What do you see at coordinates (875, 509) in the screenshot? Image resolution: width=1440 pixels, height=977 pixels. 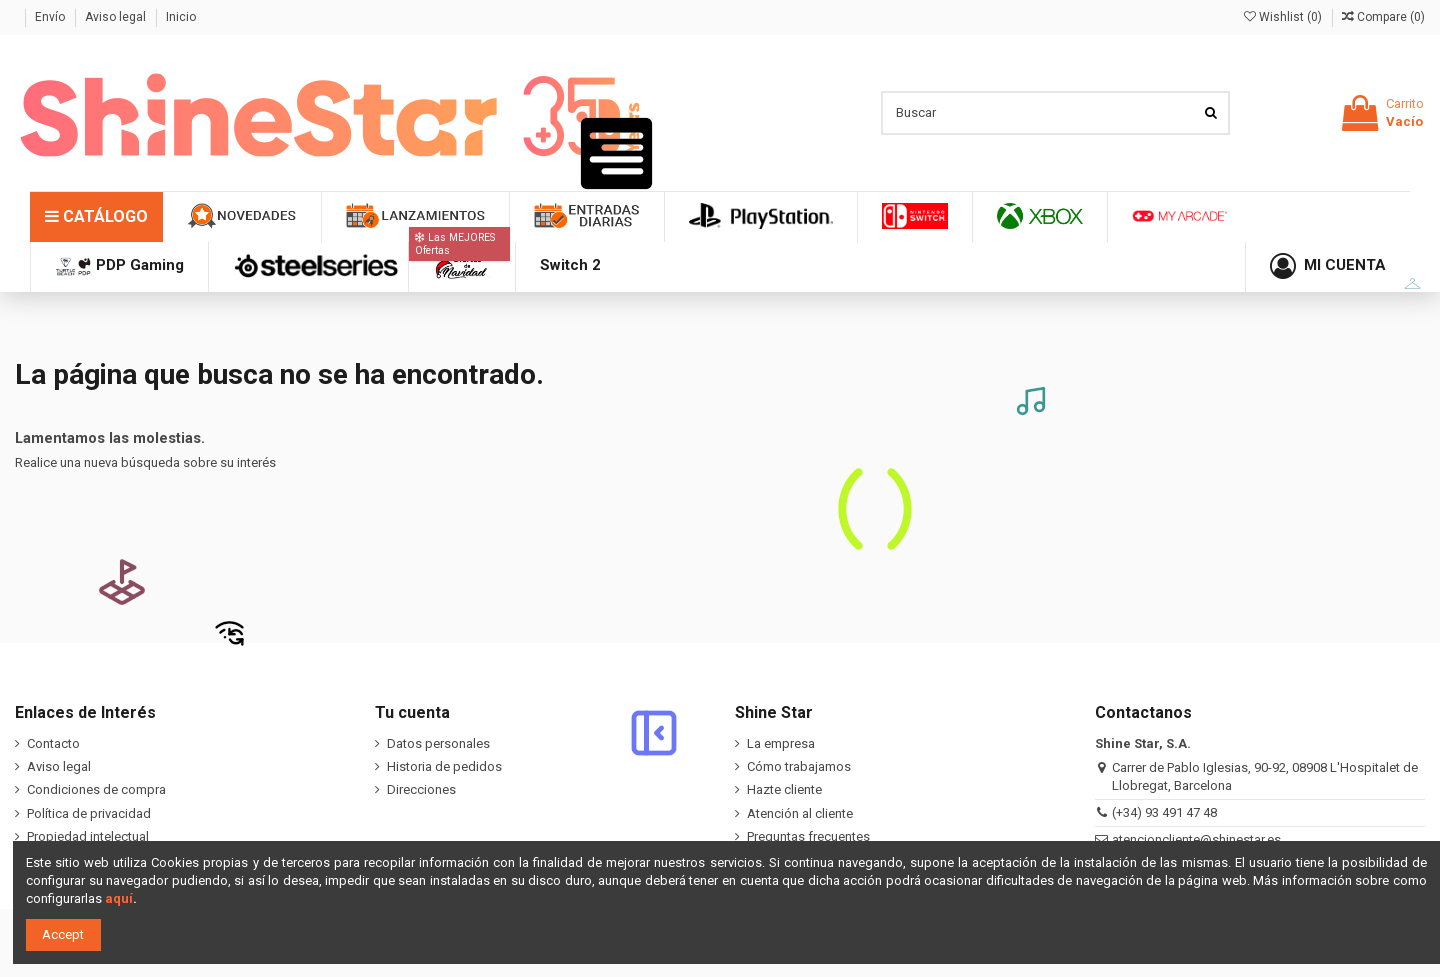 I see `insert parentheses or brackets in text` at bounding box center [875, 509].